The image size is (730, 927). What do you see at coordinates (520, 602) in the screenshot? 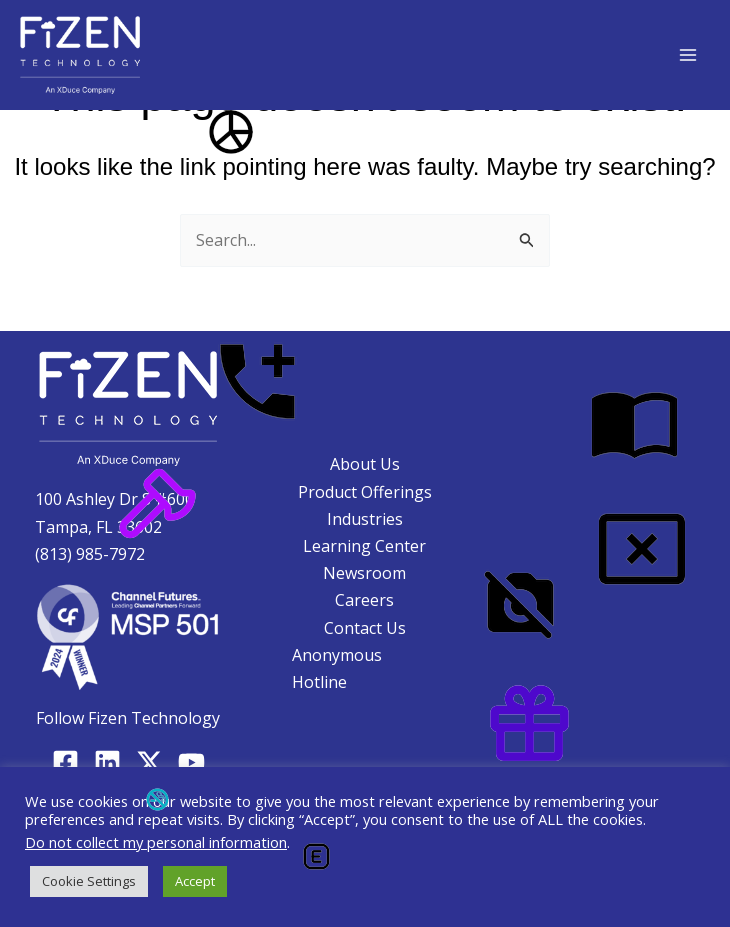
I see `photography not allowed in this area` at bounding box center [520, 602].